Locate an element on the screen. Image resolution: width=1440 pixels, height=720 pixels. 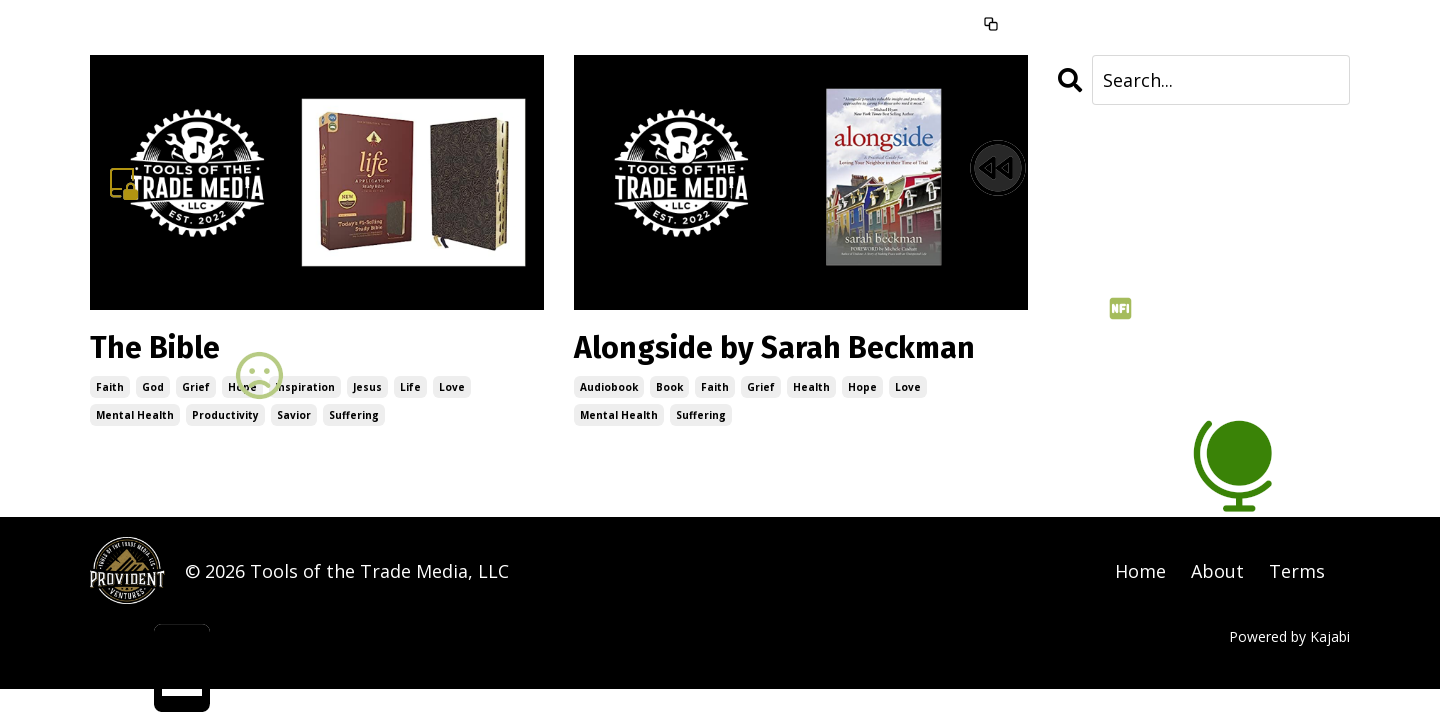
indicates negative feedback or dissatisfaction is located at coordinates (259, 375).